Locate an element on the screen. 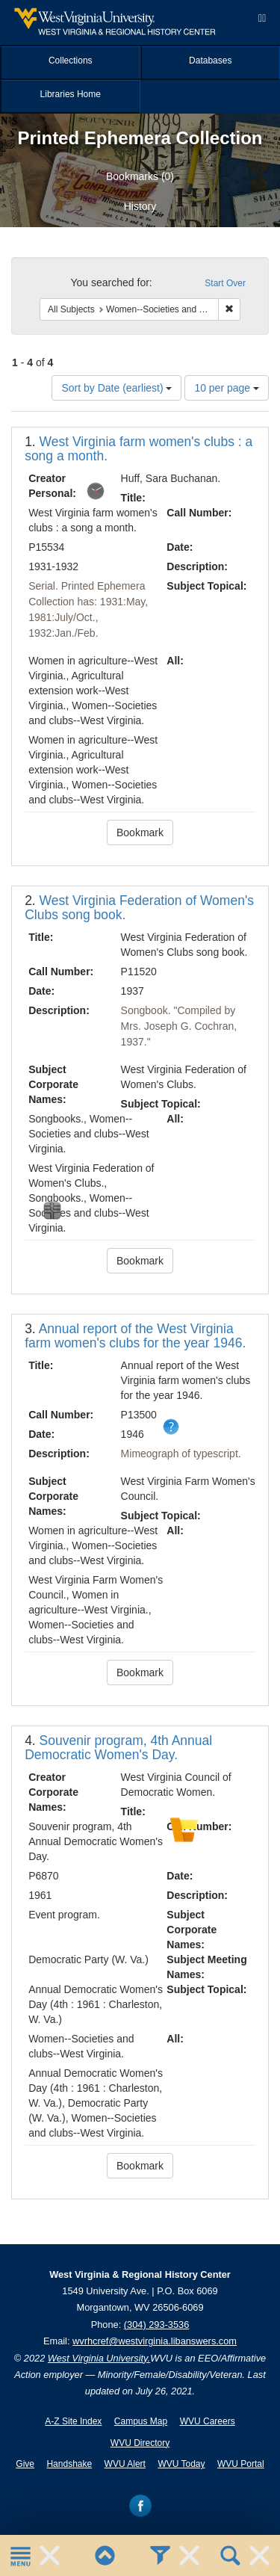 Image resolution: width=280 pixels, height=2576 pixels. open the commerce or shopping app is located at coordinates (184, 1829).